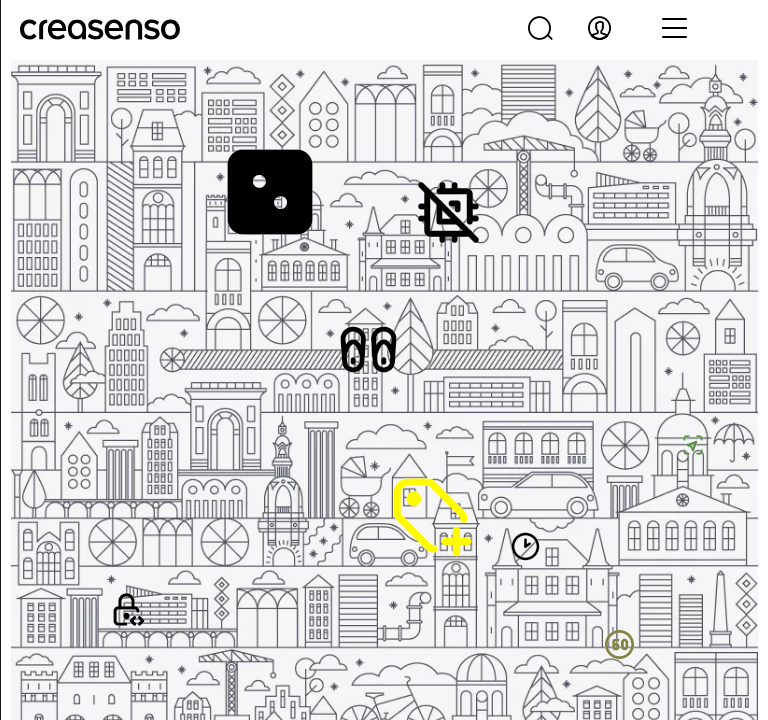 Image resolution: width=768 pixels, height=720 pixels. What do you see at coordinates (693, 445) in the screenshot?
I see `scan to detect current location` at bounding box center [693, 445].